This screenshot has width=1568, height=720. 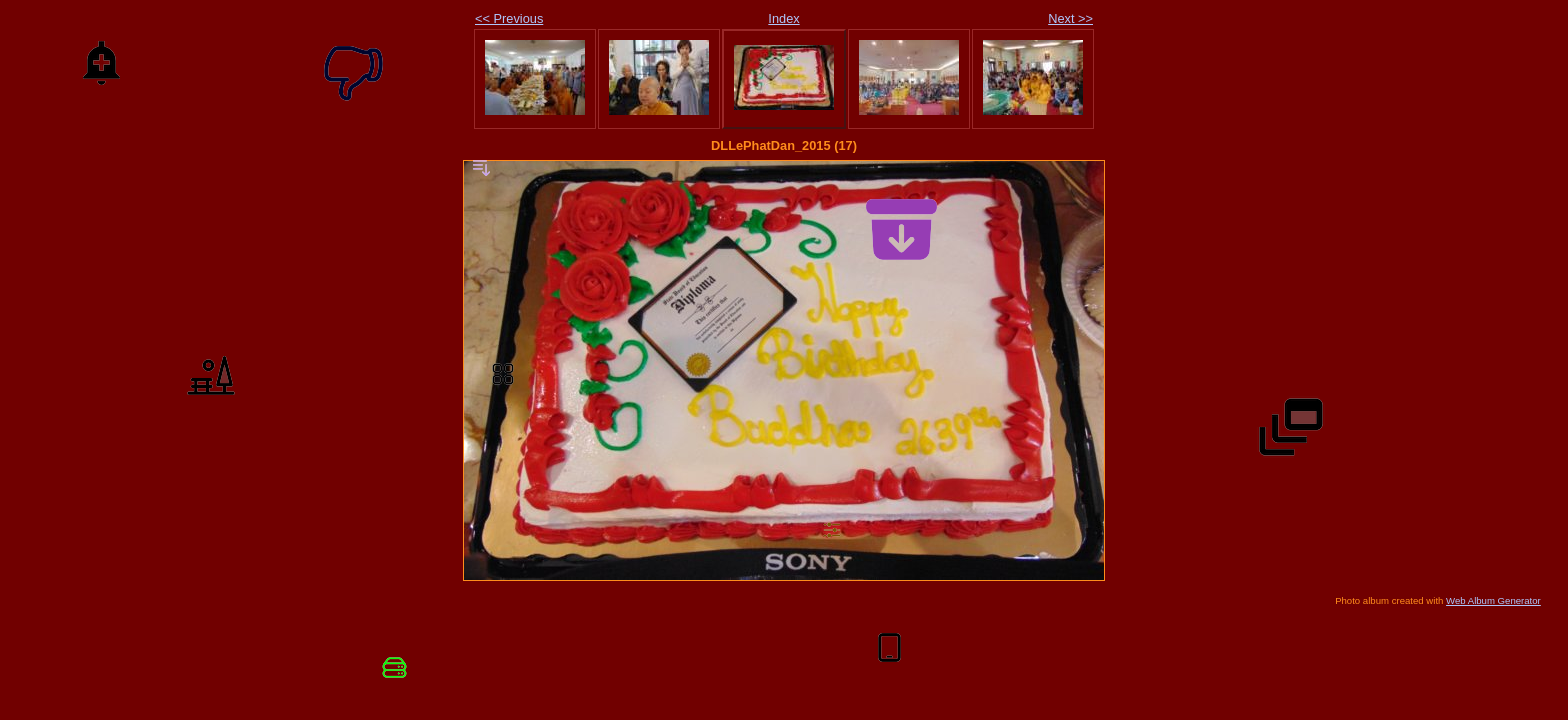 I want to click on view dynamic content feed, so click(x=1291, y=427).